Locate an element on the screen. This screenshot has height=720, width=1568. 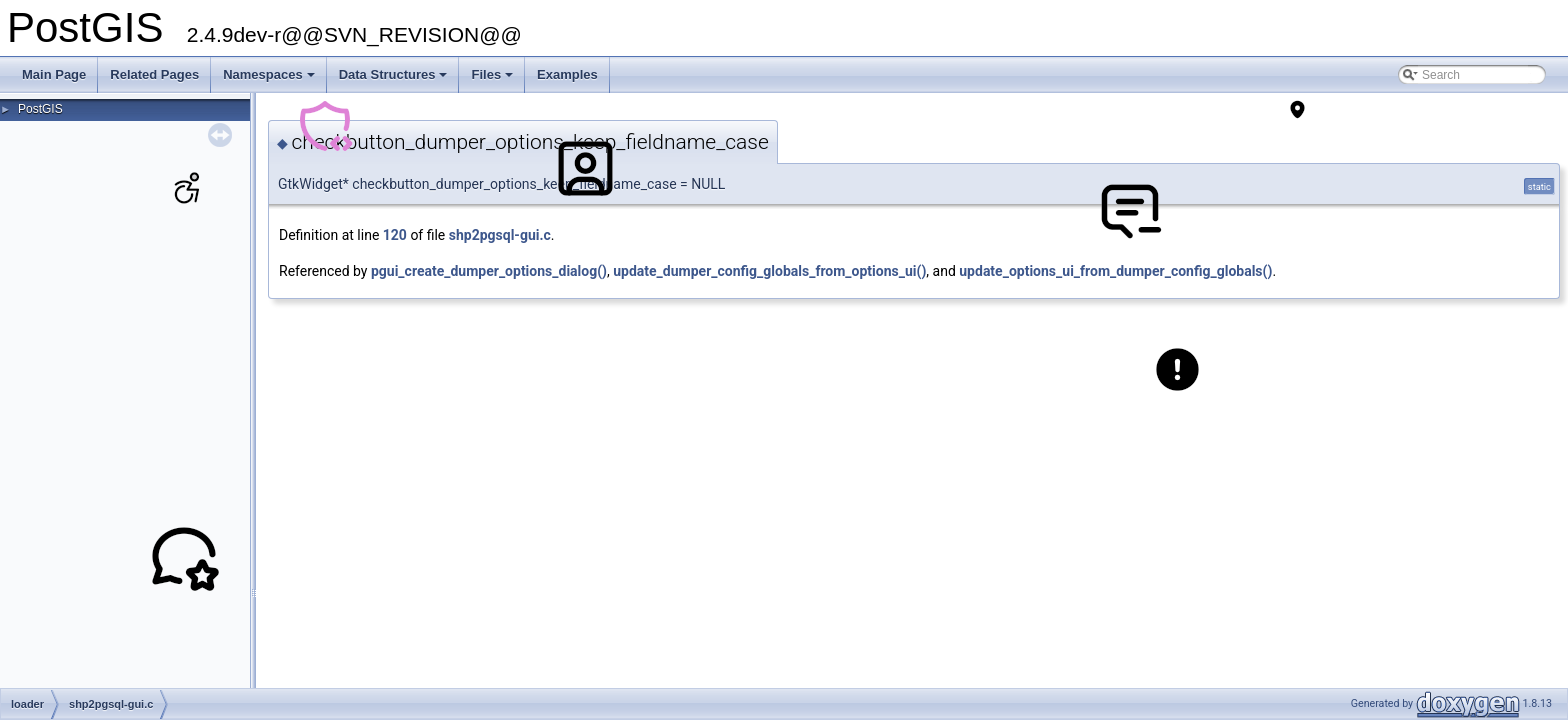
view user profile is located at coordinates (585, 168).